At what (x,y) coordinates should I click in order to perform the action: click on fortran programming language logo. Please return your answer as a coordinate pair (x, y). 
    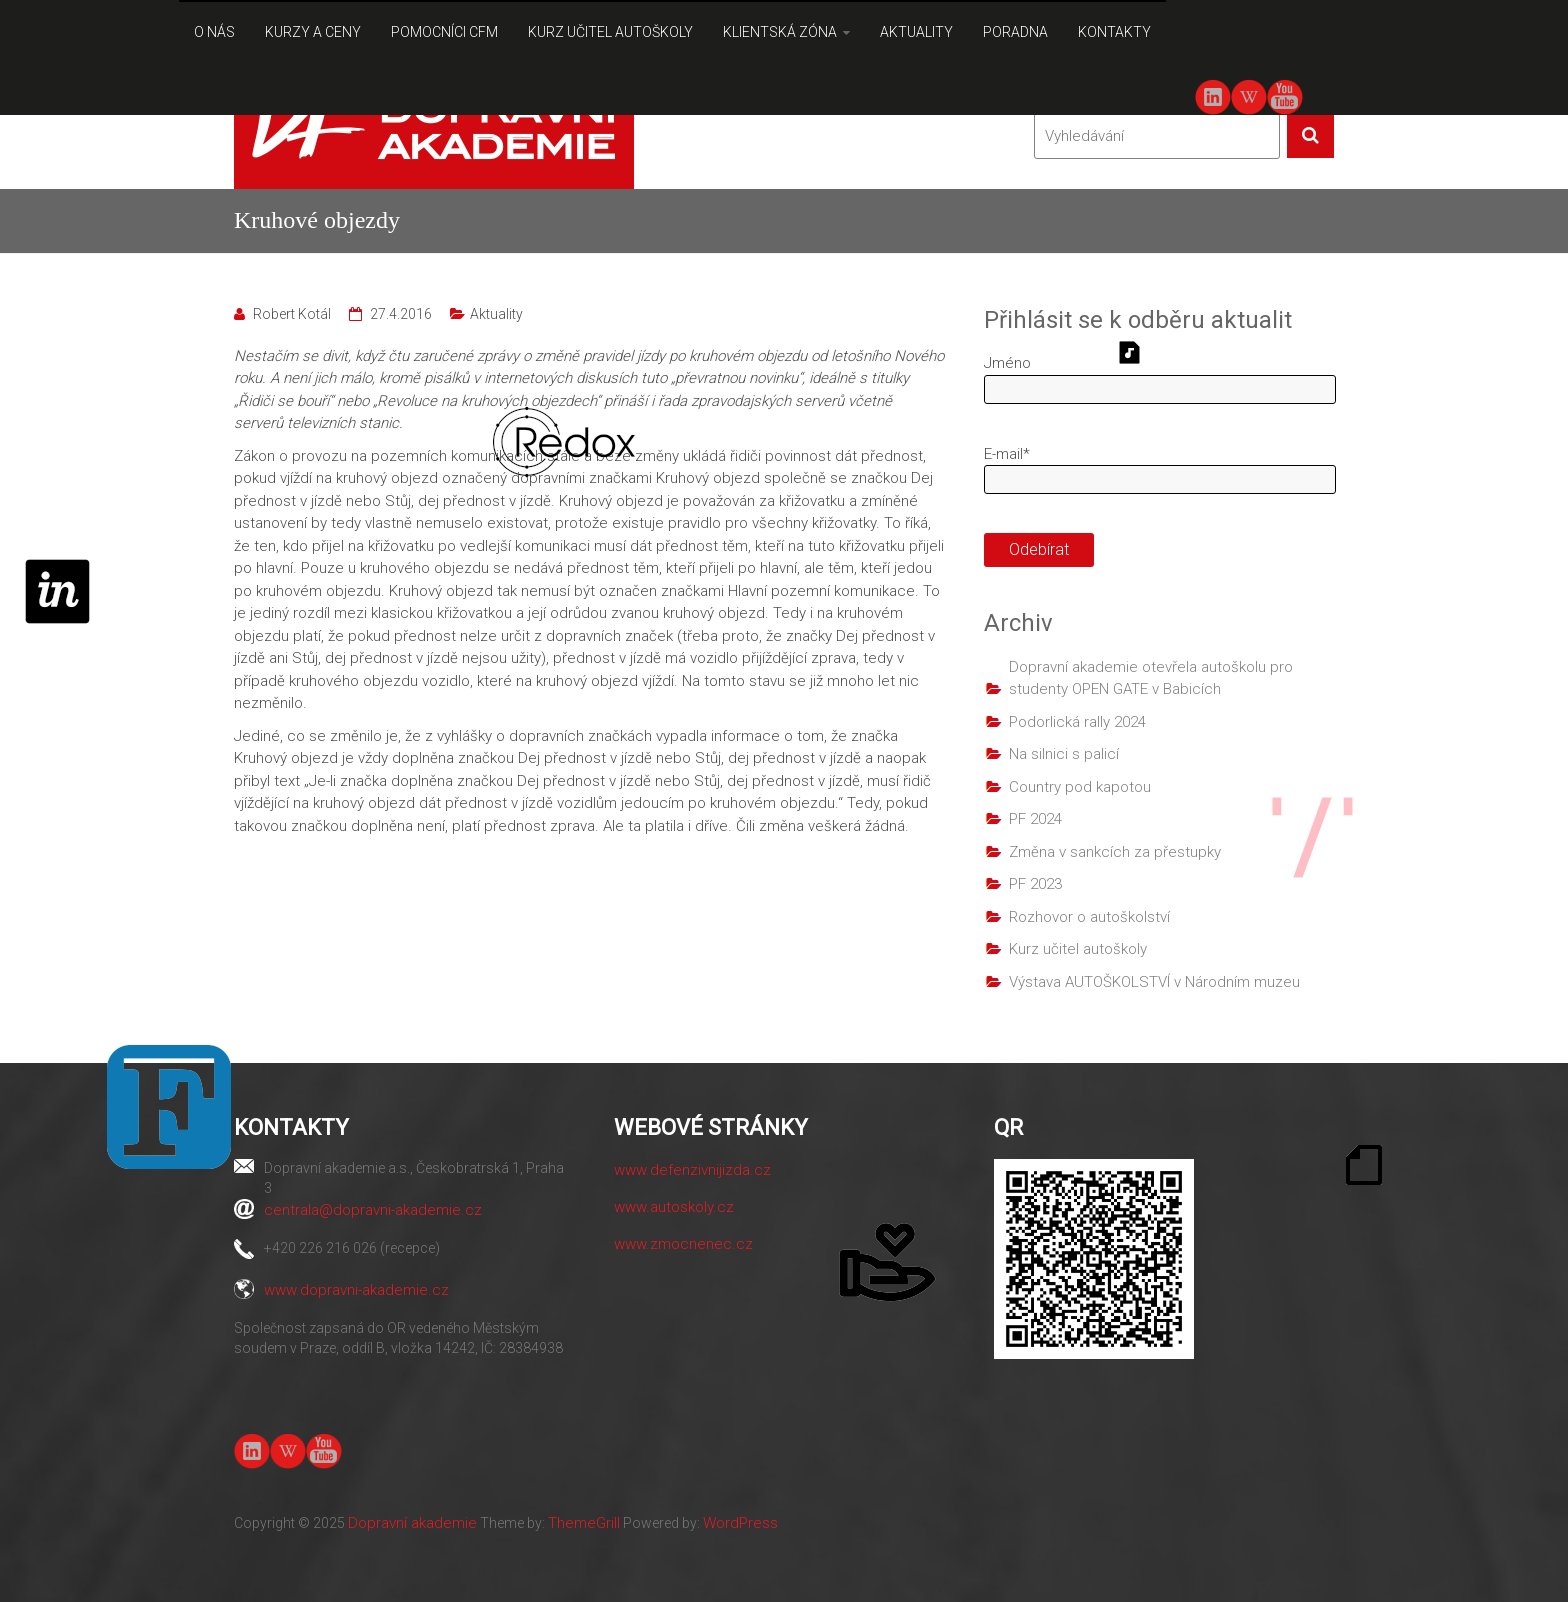
    Looking at the image, I should click on (169, 1107).